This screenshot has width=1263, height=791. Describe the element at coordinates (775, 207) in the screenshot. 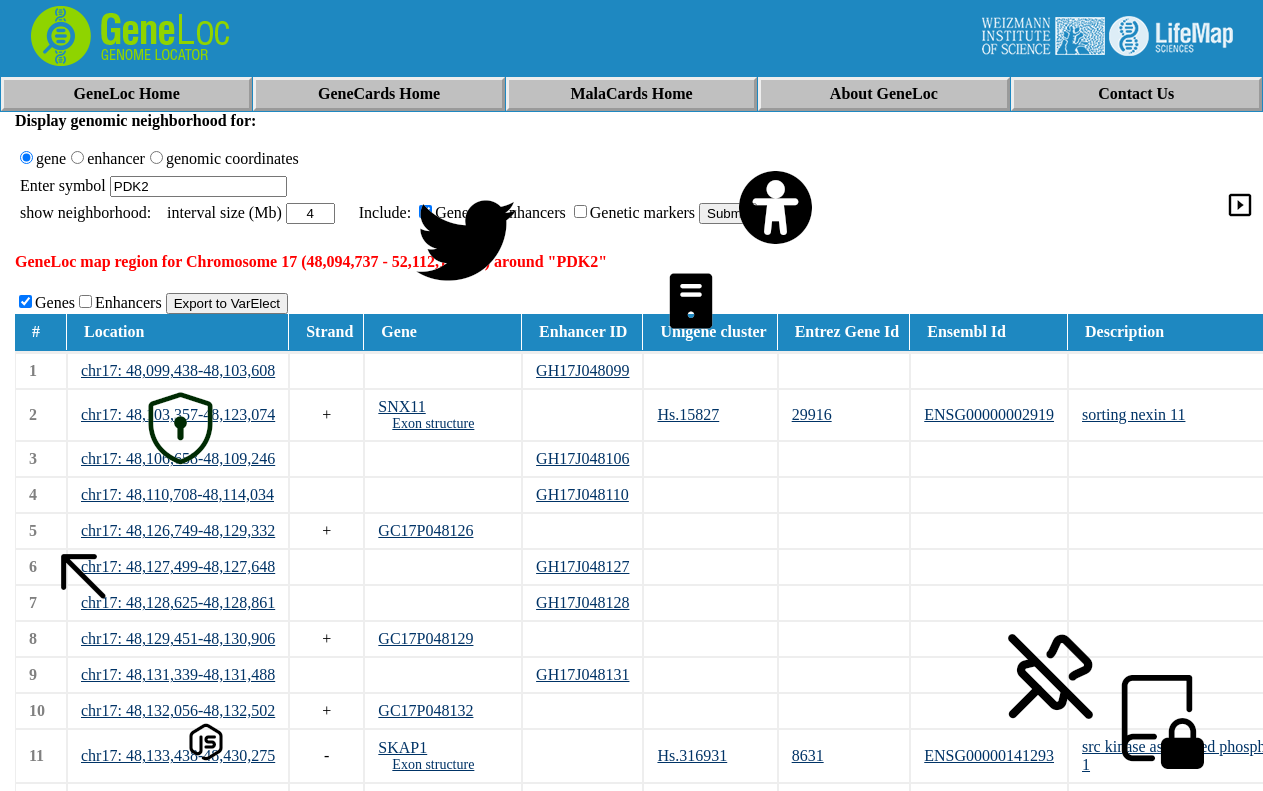

I see `enable accessibility features` at that location.